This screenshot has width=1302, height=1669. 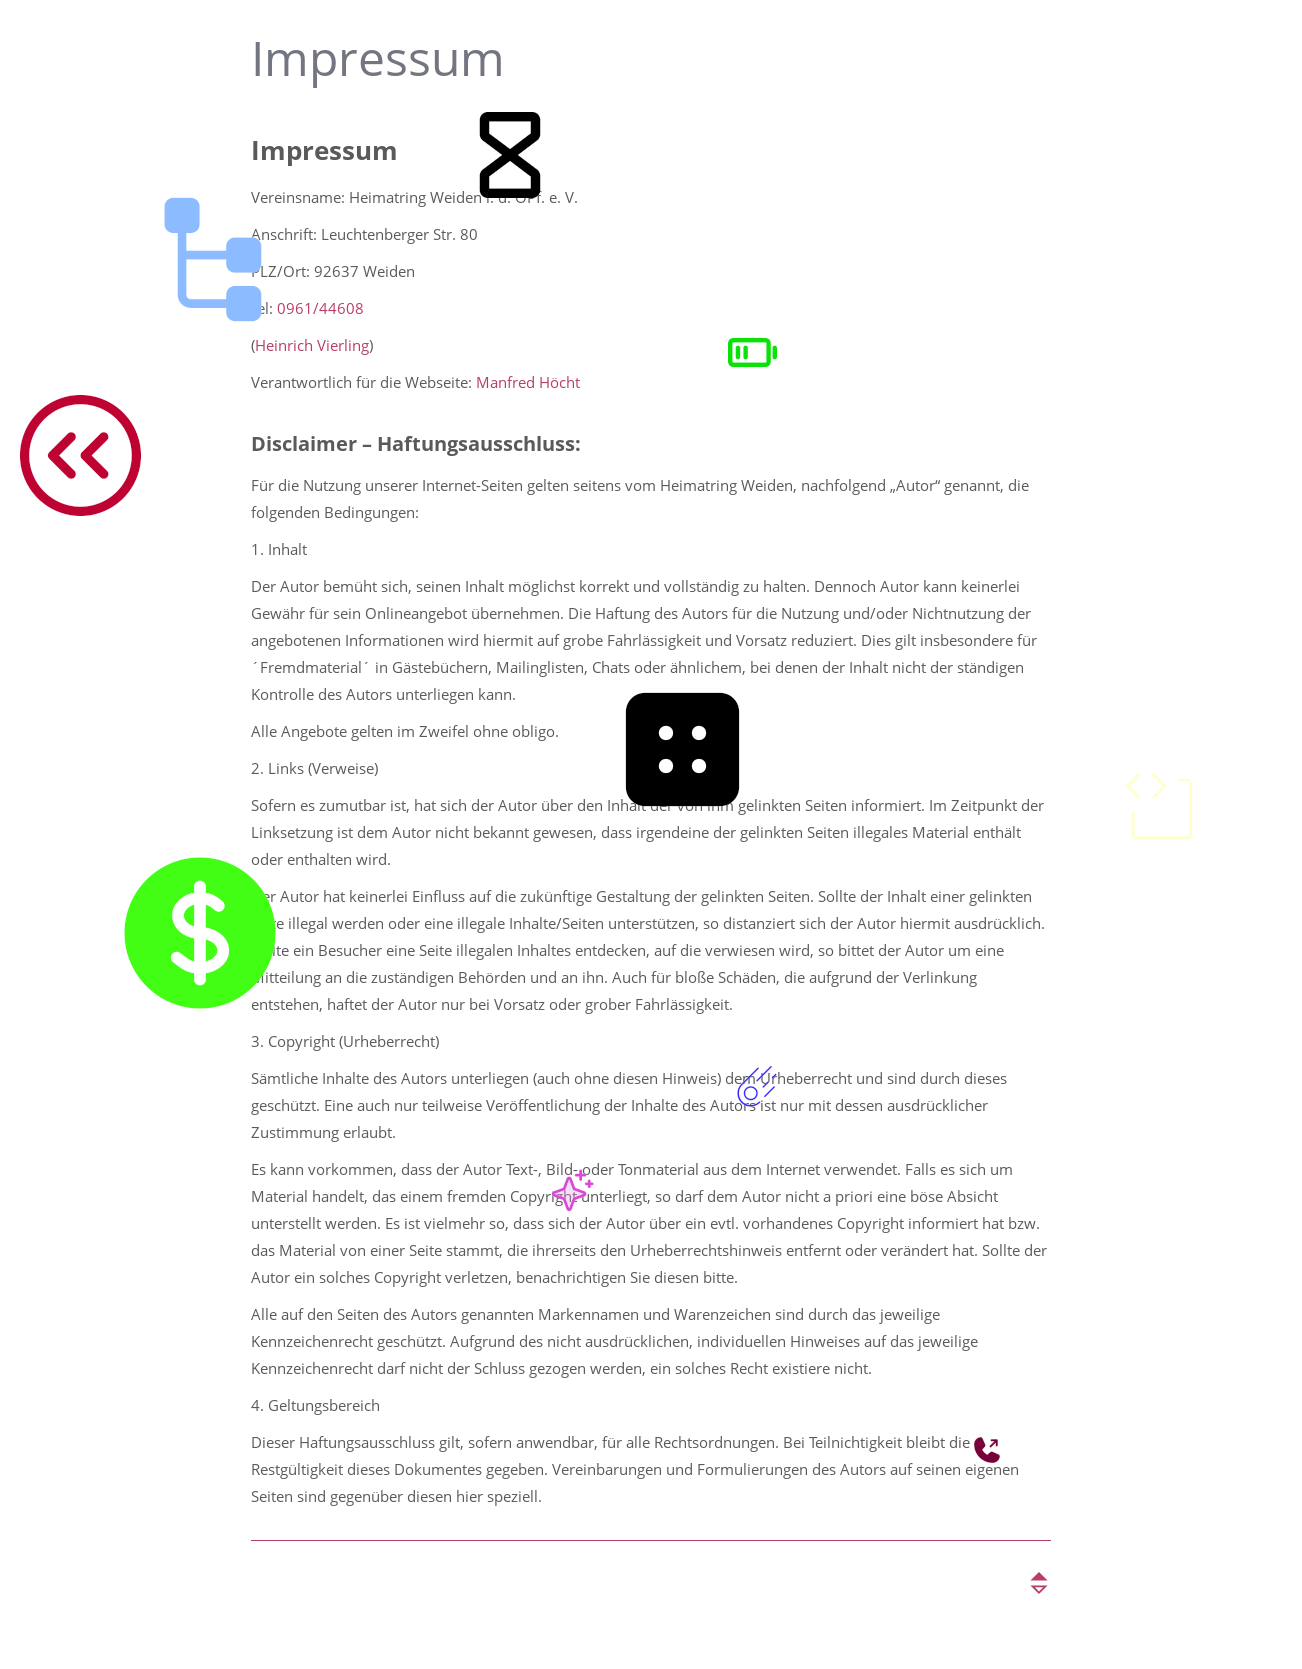 I want to click on indicates AI-generated or enhanced content, so click(x=572, y=1191).